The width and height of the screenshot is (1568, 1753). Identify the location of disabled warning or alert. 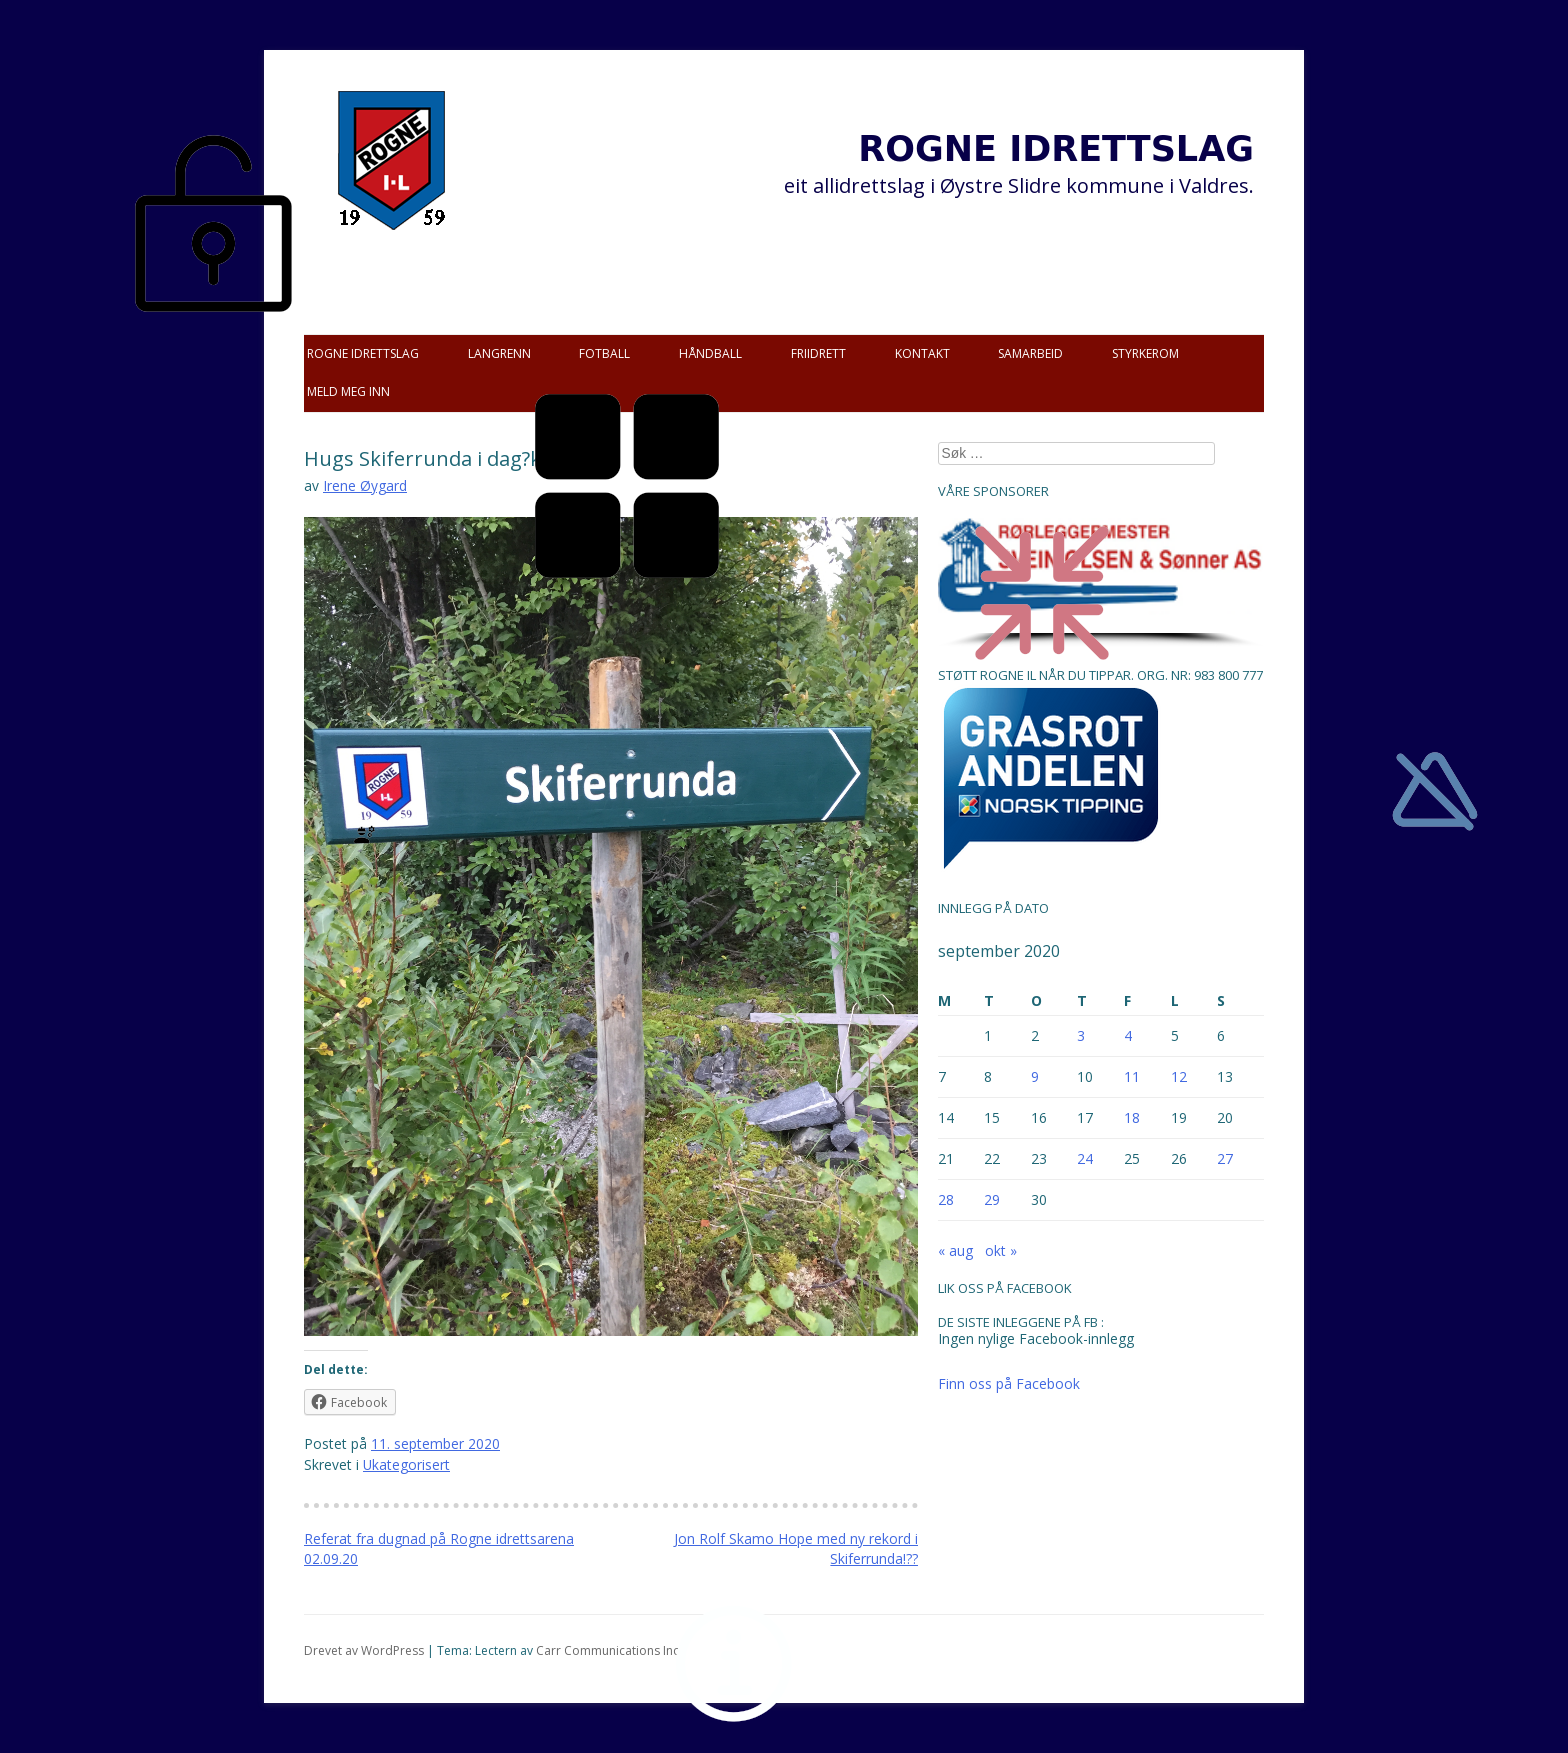
(1435, 792).